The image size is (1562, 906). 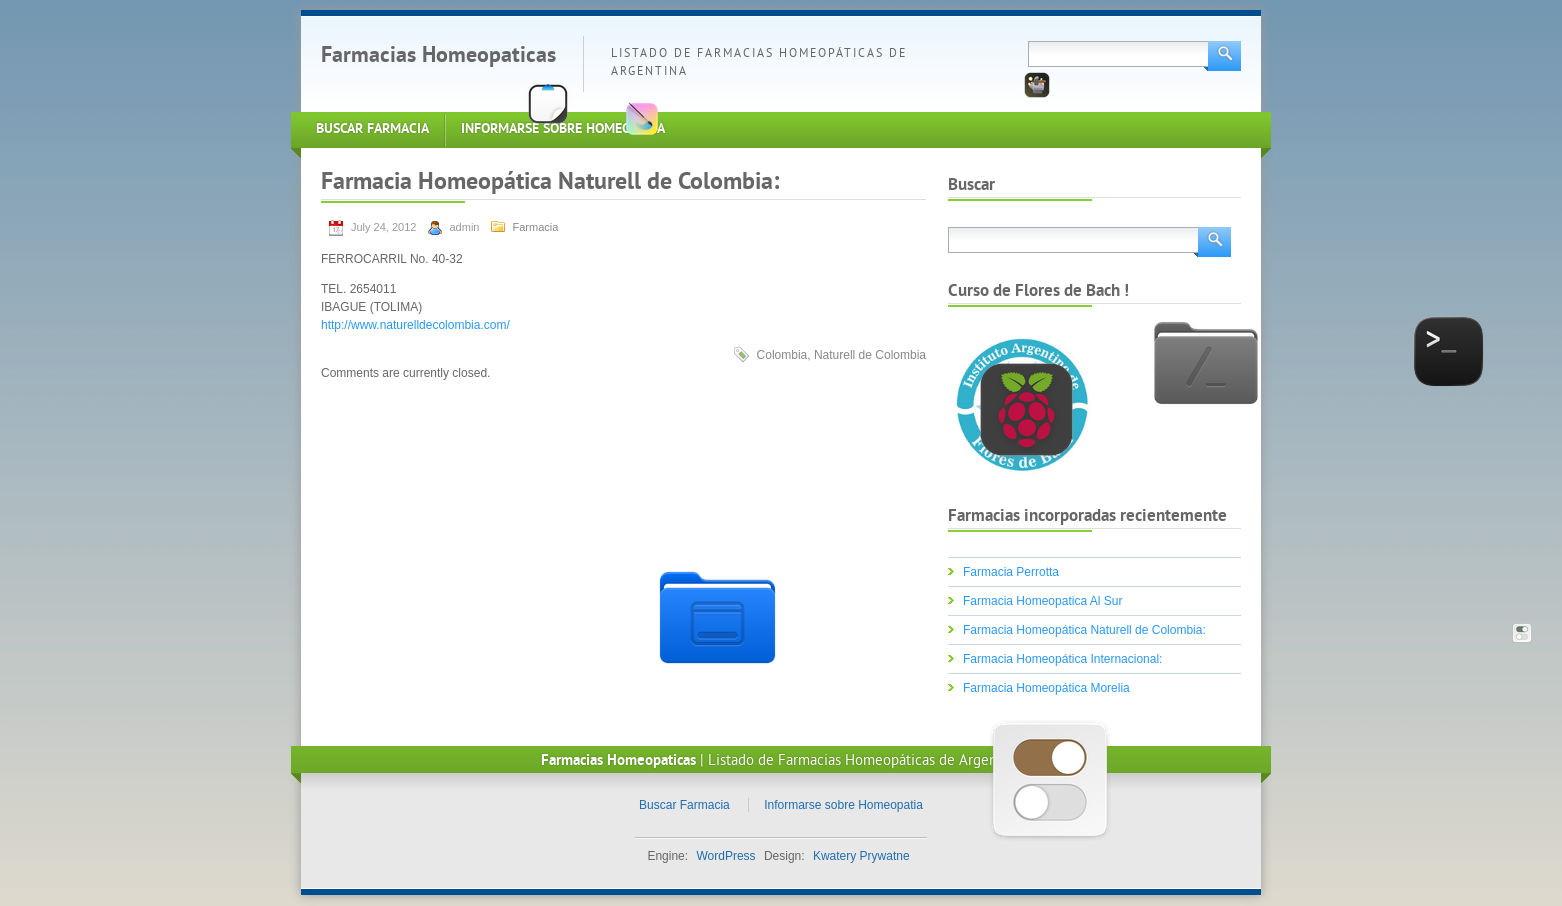 What do you see at coordinates (1522, 633) in the screenshot?
I see `open system settings or preferences` at bounding box center [1522, 633].